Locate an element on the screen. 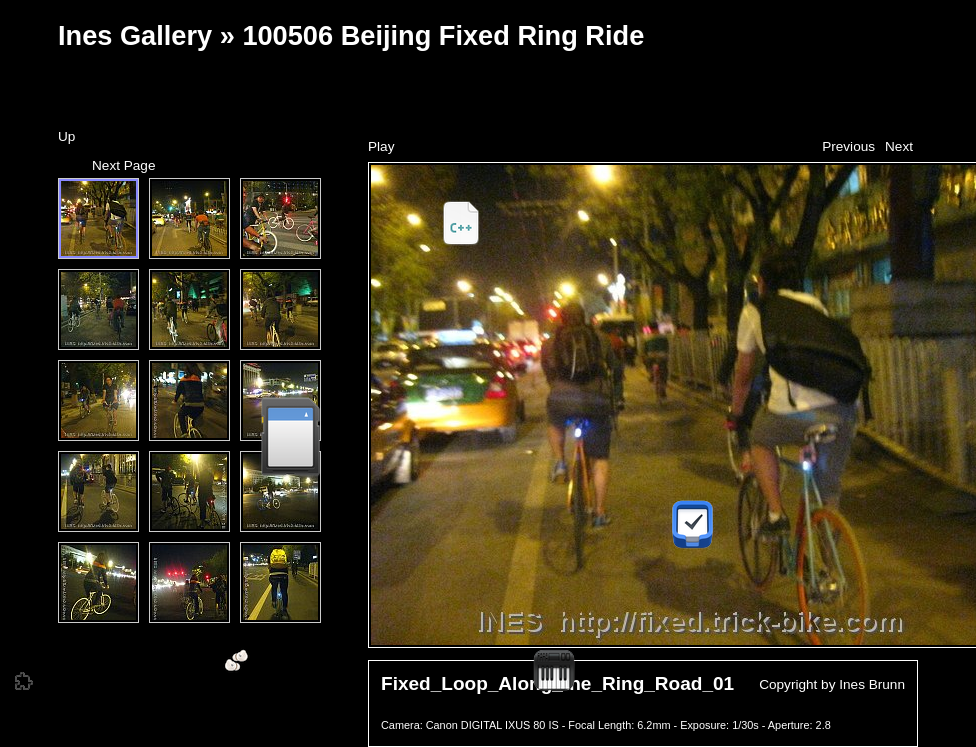  a C++ source code file is located at coordinates (461, 223).